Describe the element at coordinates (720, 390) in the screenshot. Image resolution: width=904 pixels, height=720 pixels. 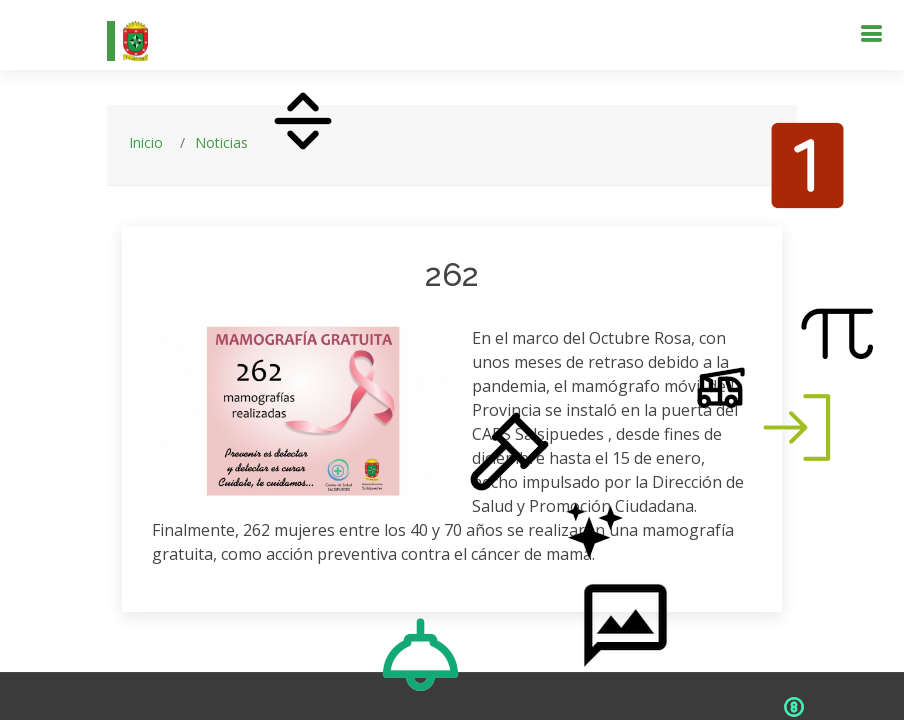
I see `request a tow truck service` at that location.